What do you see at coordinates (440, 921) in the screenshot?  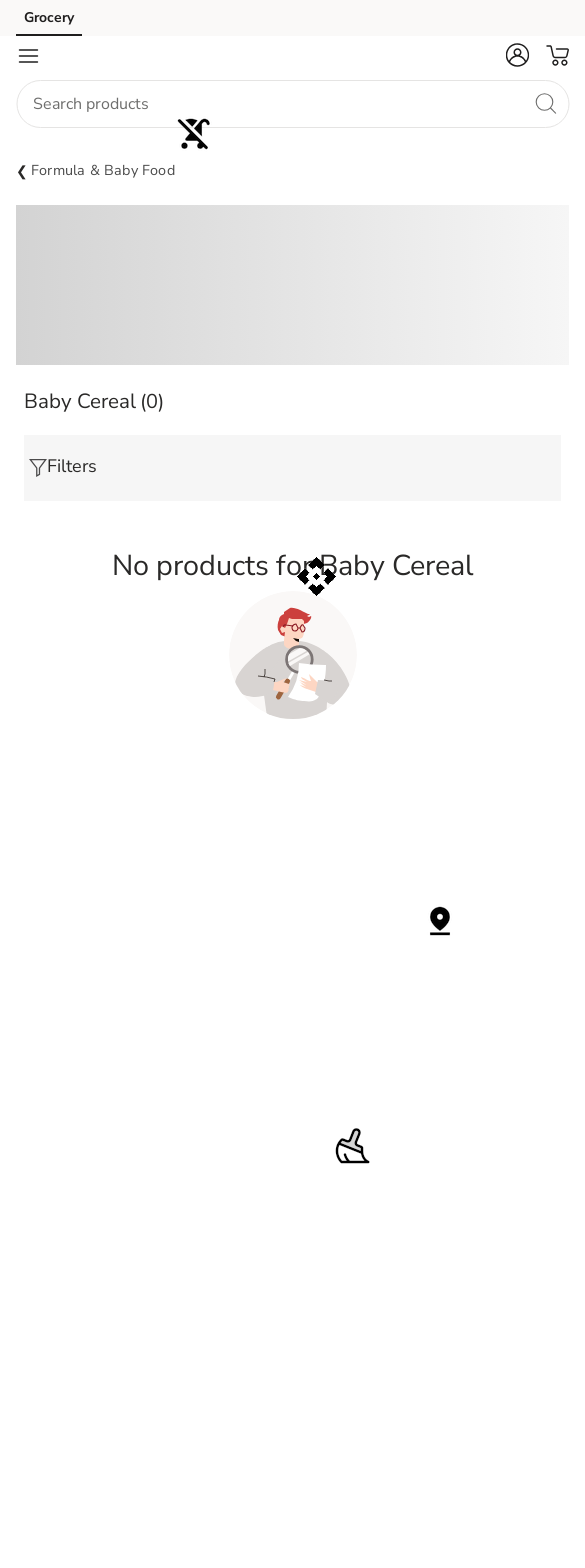 I see `drop a pin to mark a location` at bounding box center [440, 921].